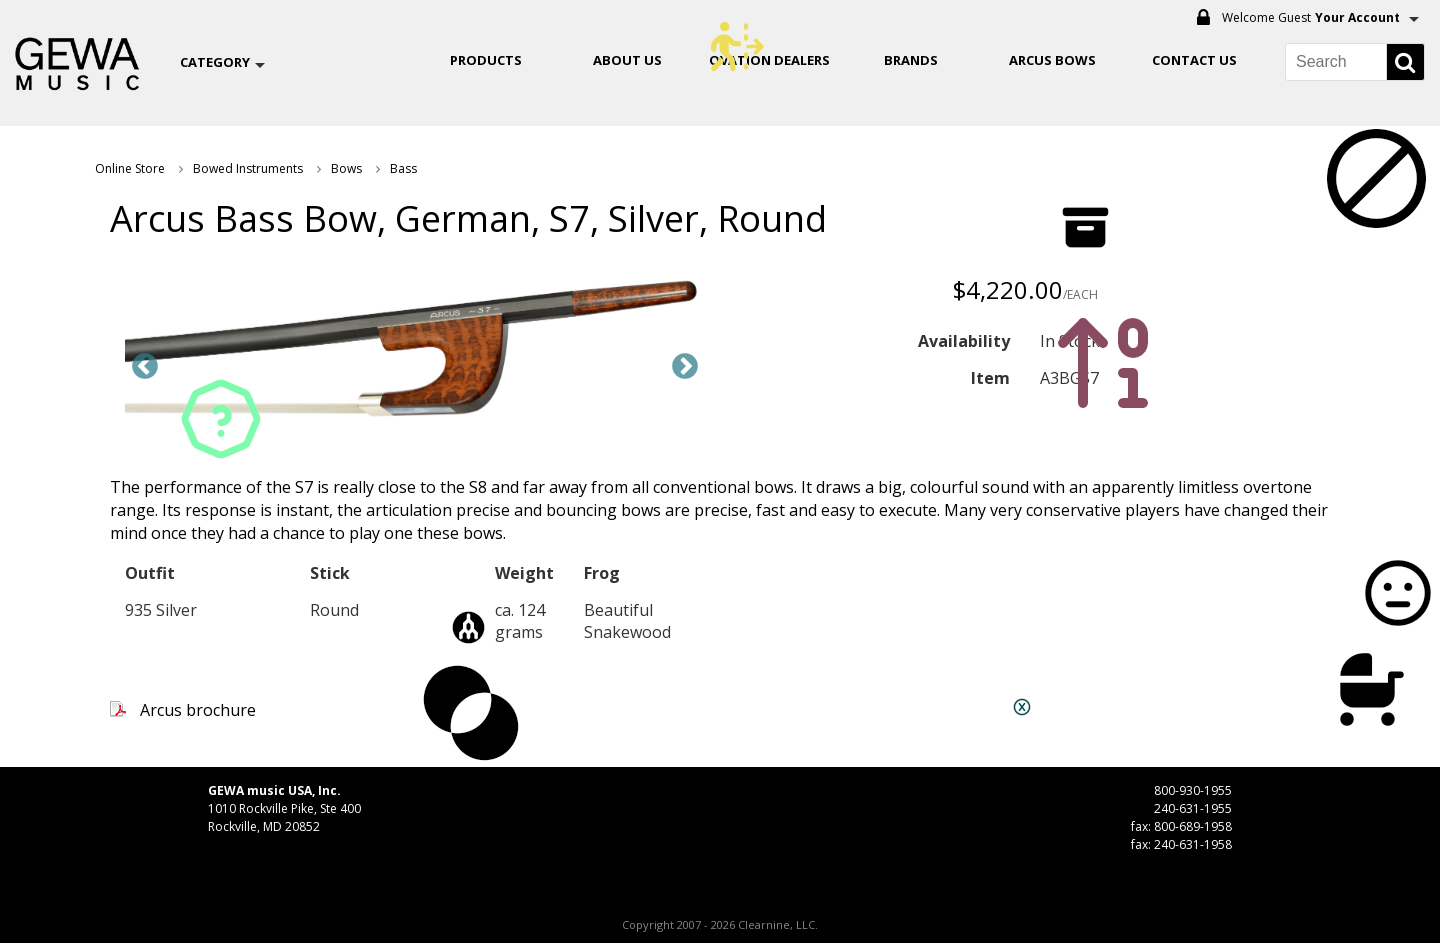  Describe the element at coordinates (1367, 689) in the screenshot. I see `access baby or parenting-related features` at that location.